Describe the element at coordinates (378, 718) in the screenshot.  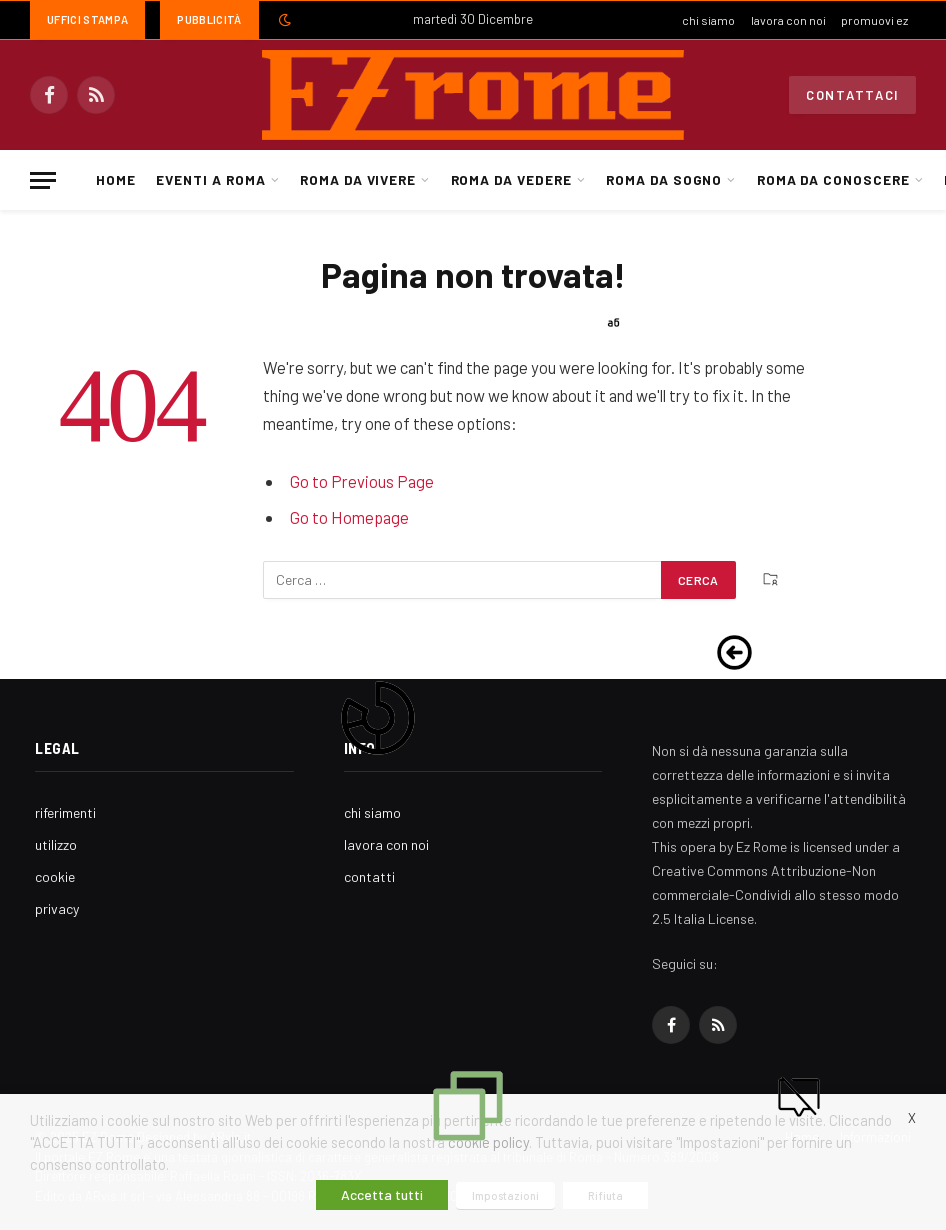
I see `view analytics or statistics breakdown` at that location.